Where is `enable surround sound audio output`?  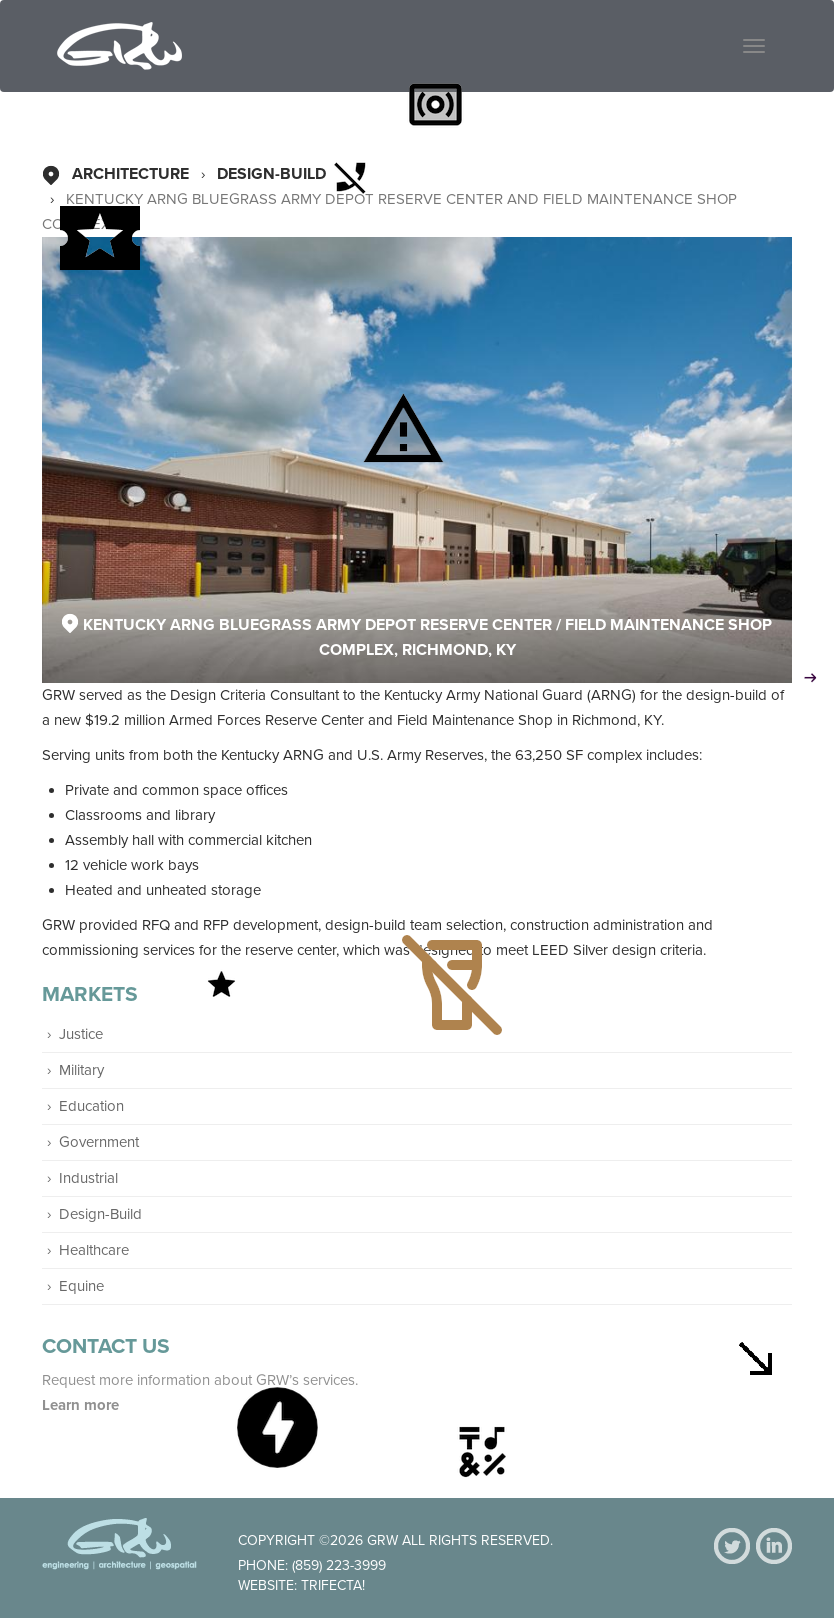 enable surround sound audio output is located at coordinates (435, 104).